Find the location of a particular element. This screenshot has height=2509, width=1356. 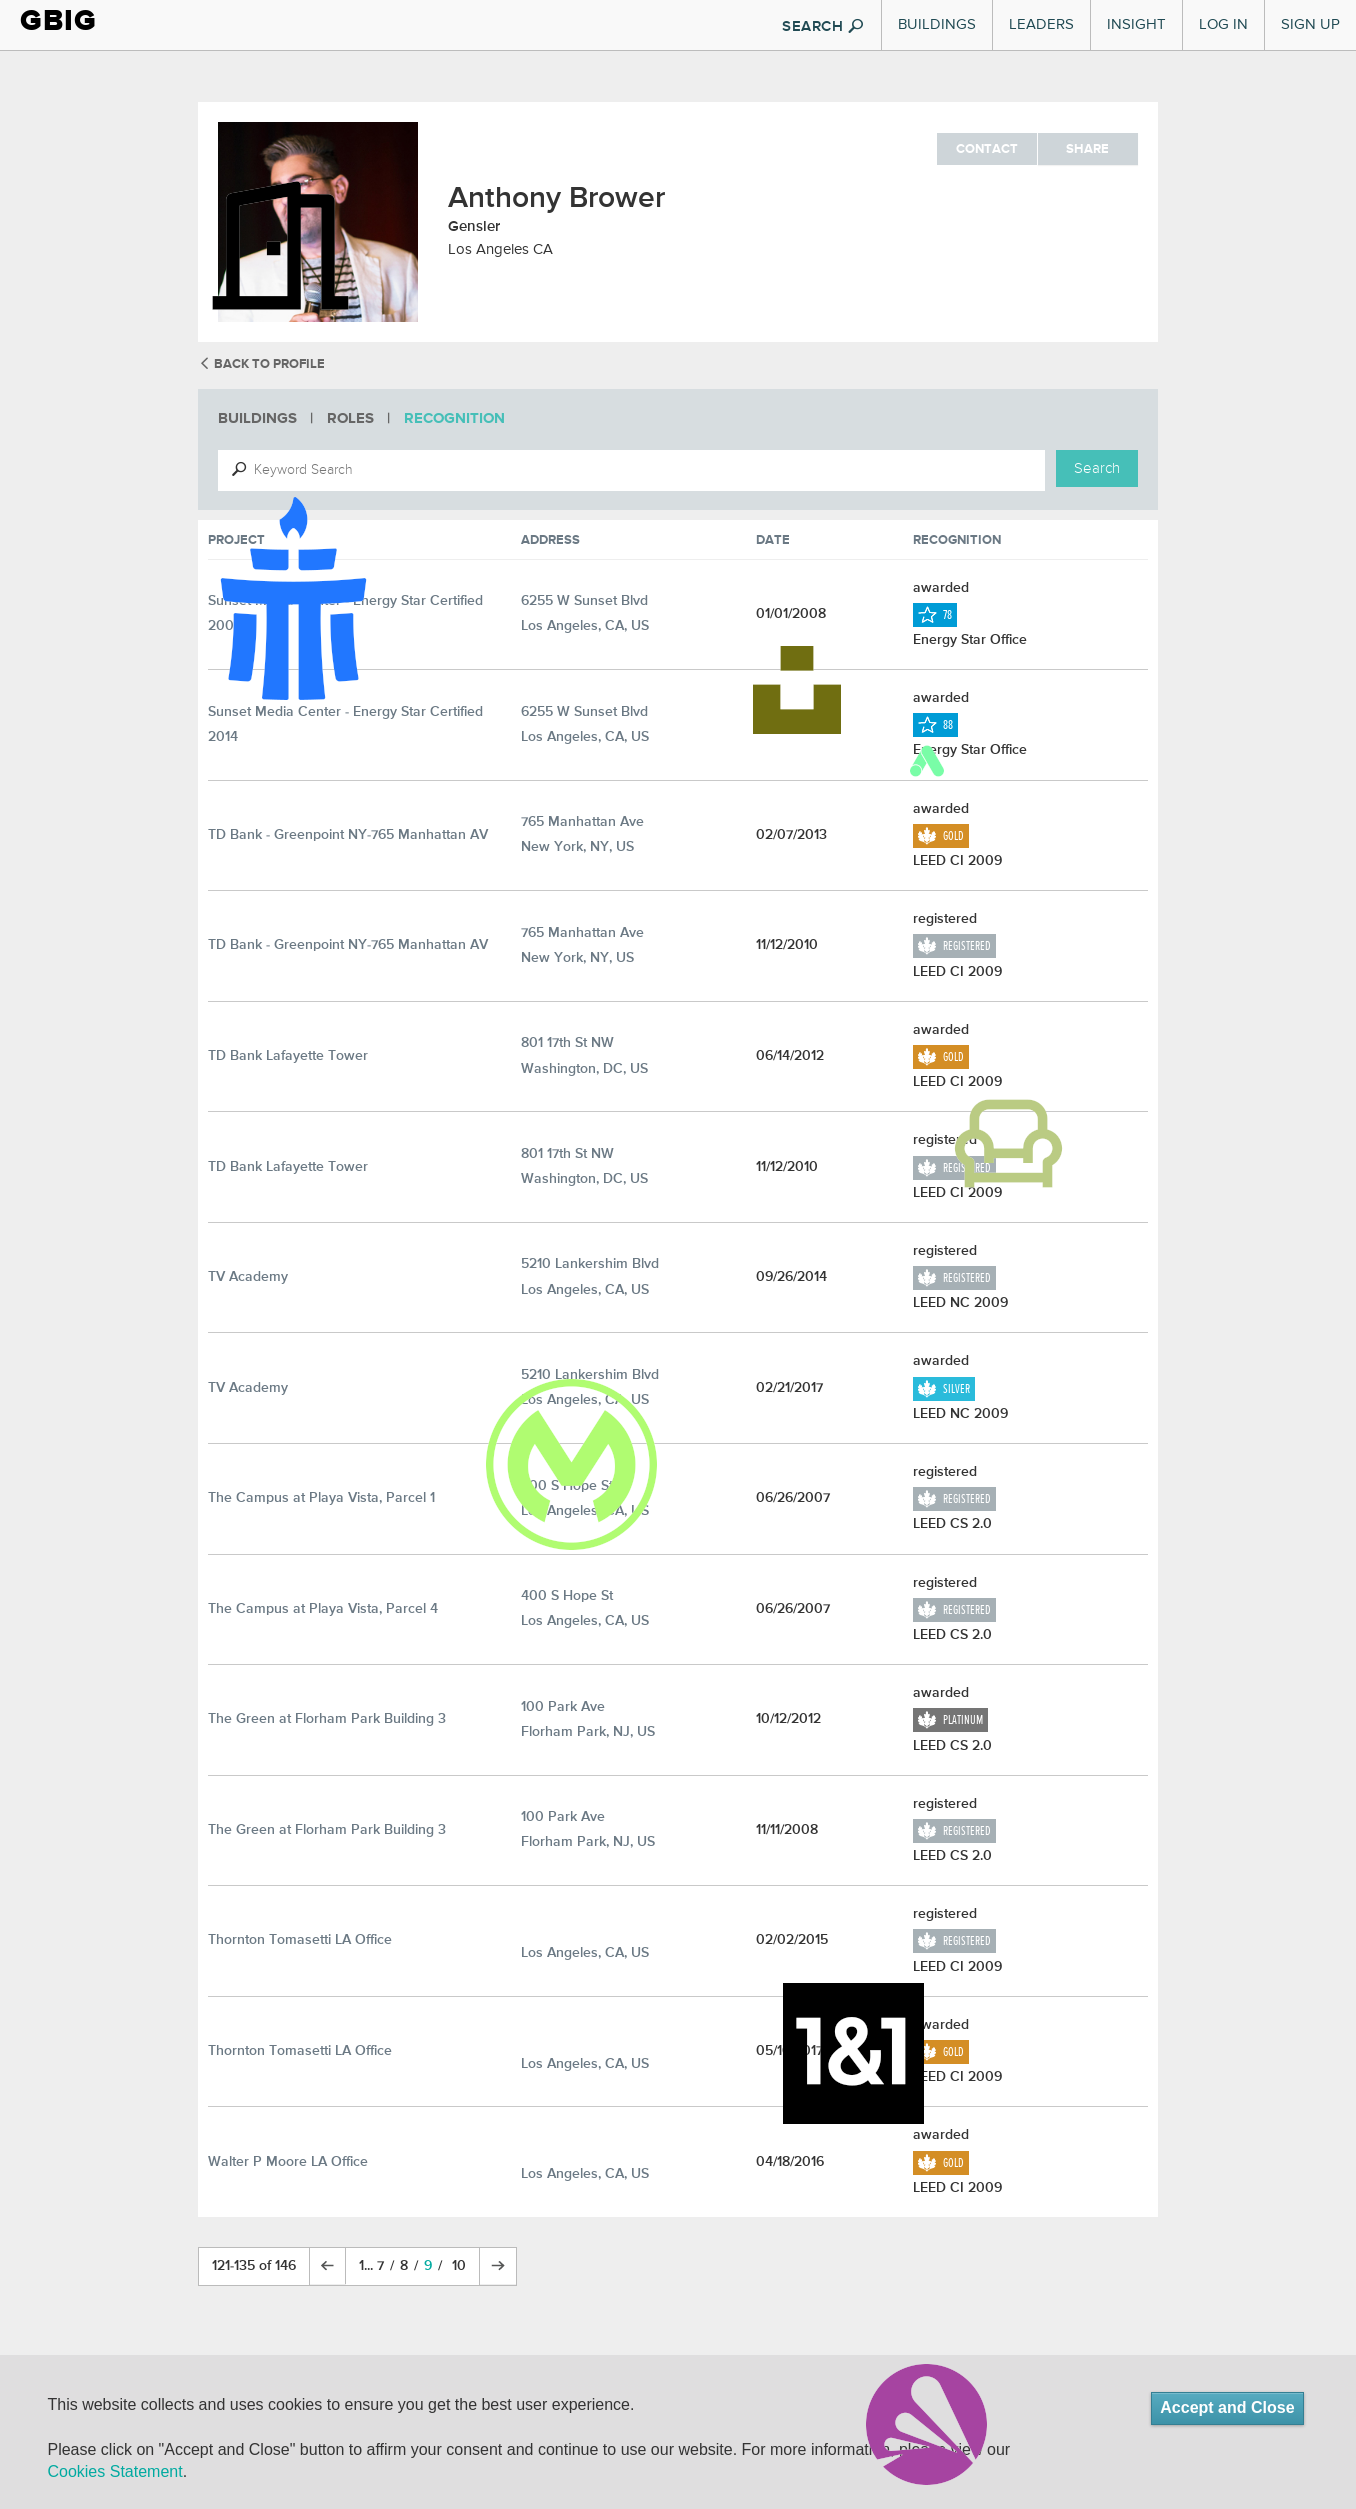

log out or exit the application is located at coordinates (280, 248).